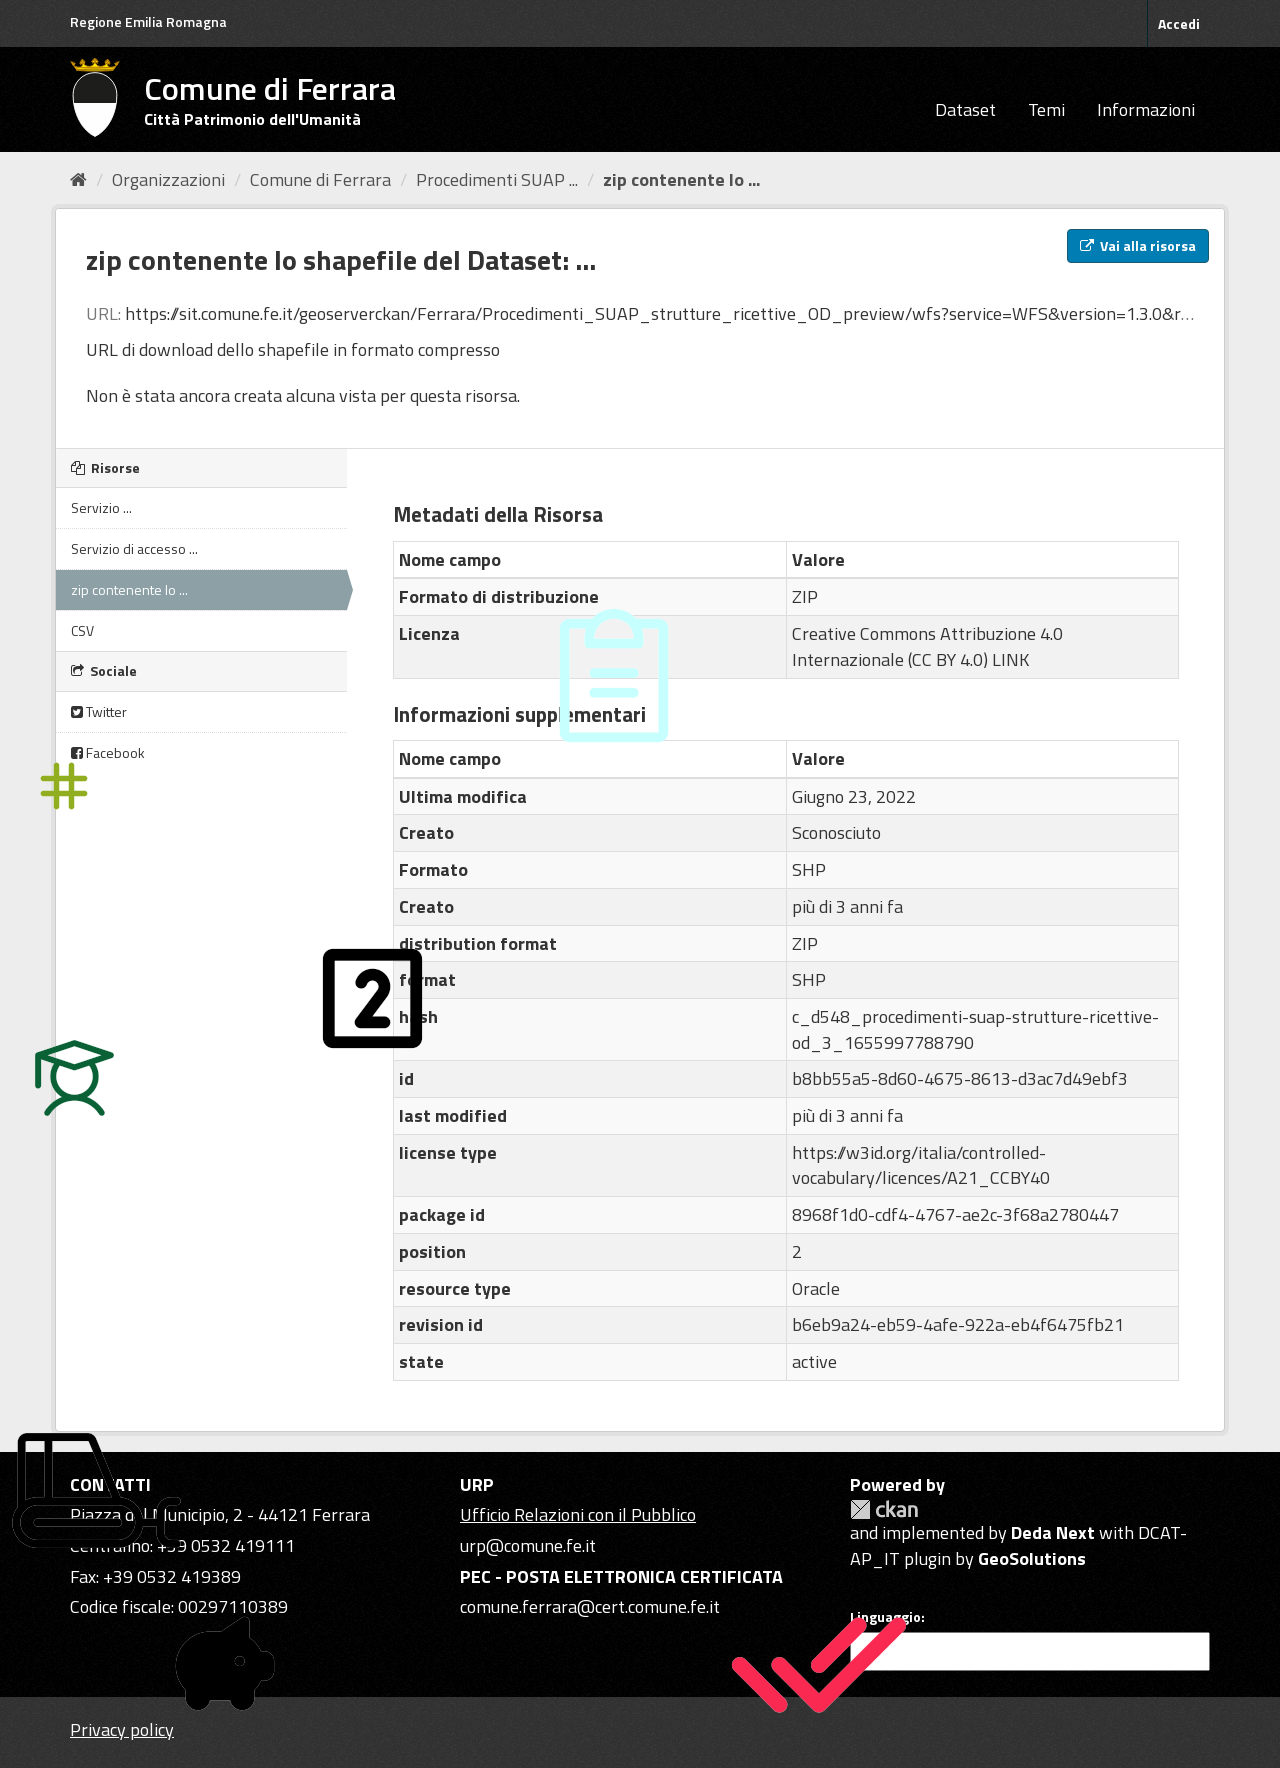  What do you see at coordinates (225, 1666) in the screenshot?
I see `access savings or piggy bank feature` at bounding box center [225, 1666].